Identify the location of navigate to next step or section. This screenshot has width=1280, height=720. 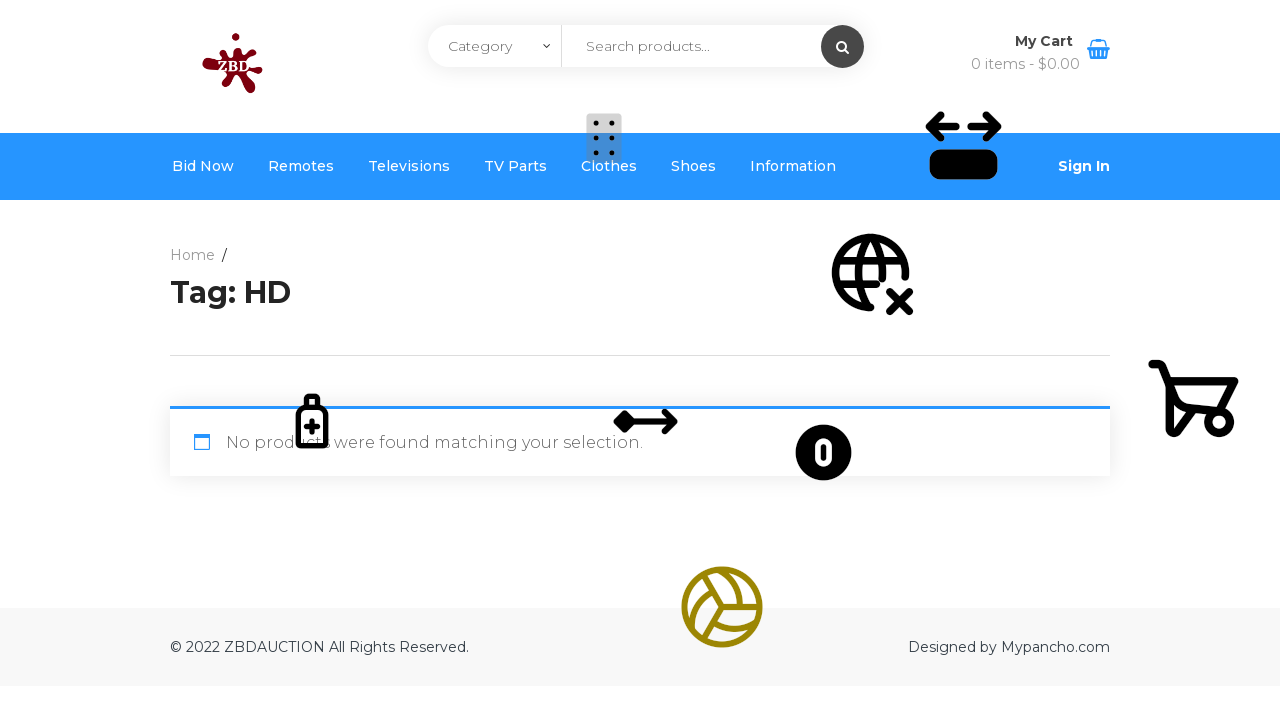
(645, 421).